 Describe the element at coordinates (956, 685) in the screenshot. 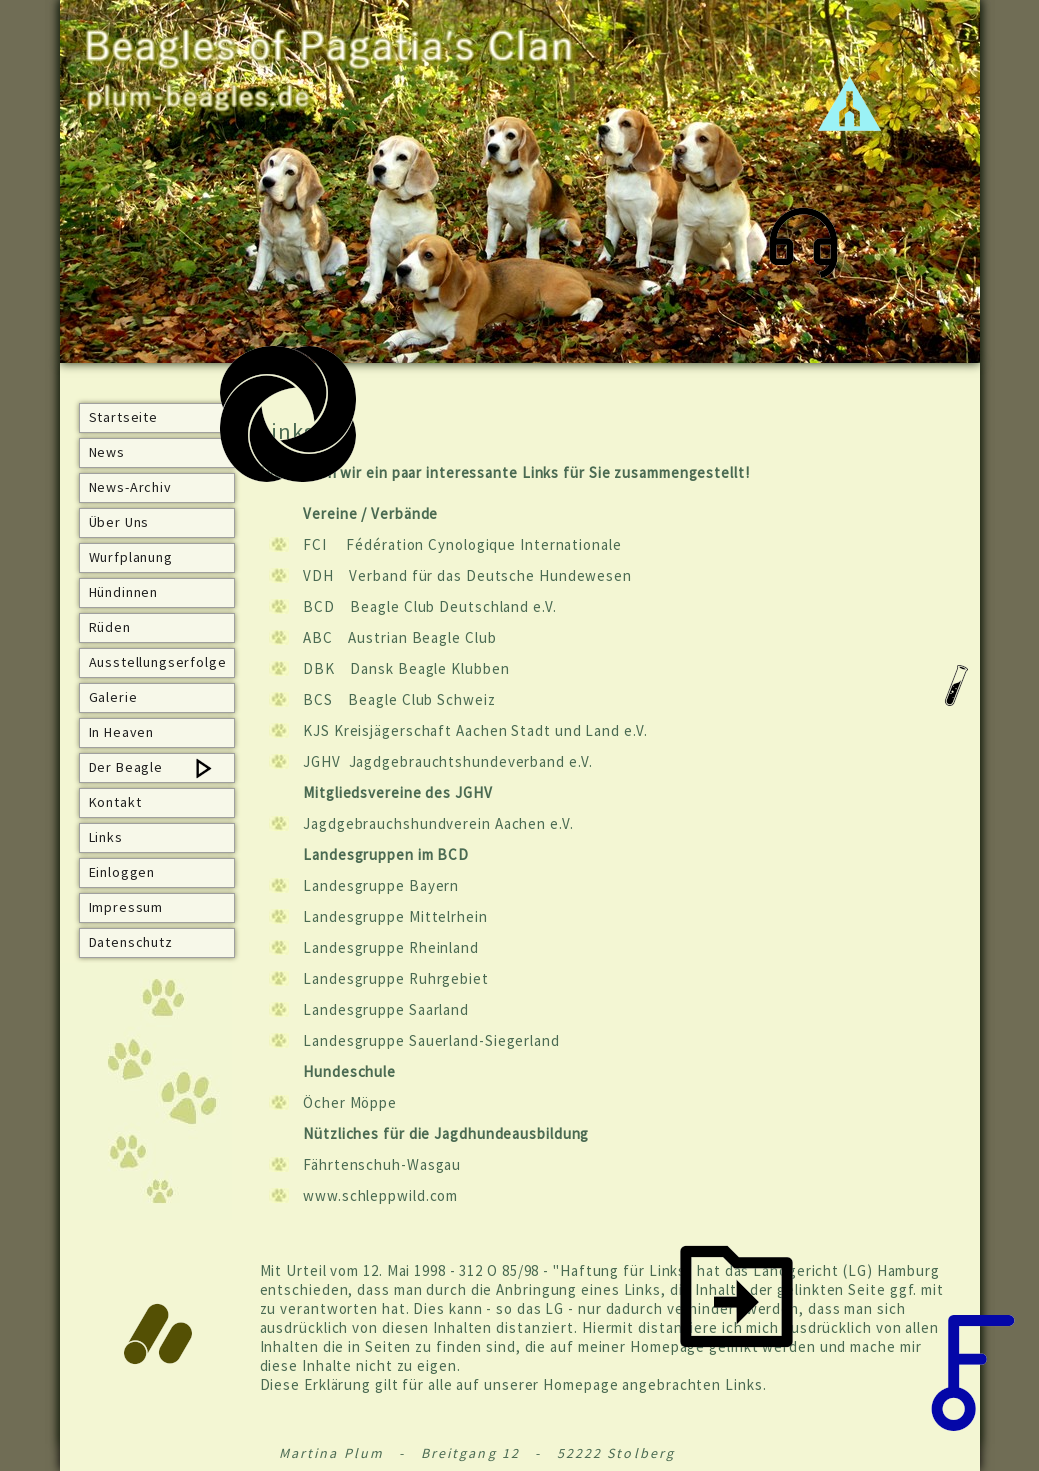

I see `jekyll static site generator logo` at that location.